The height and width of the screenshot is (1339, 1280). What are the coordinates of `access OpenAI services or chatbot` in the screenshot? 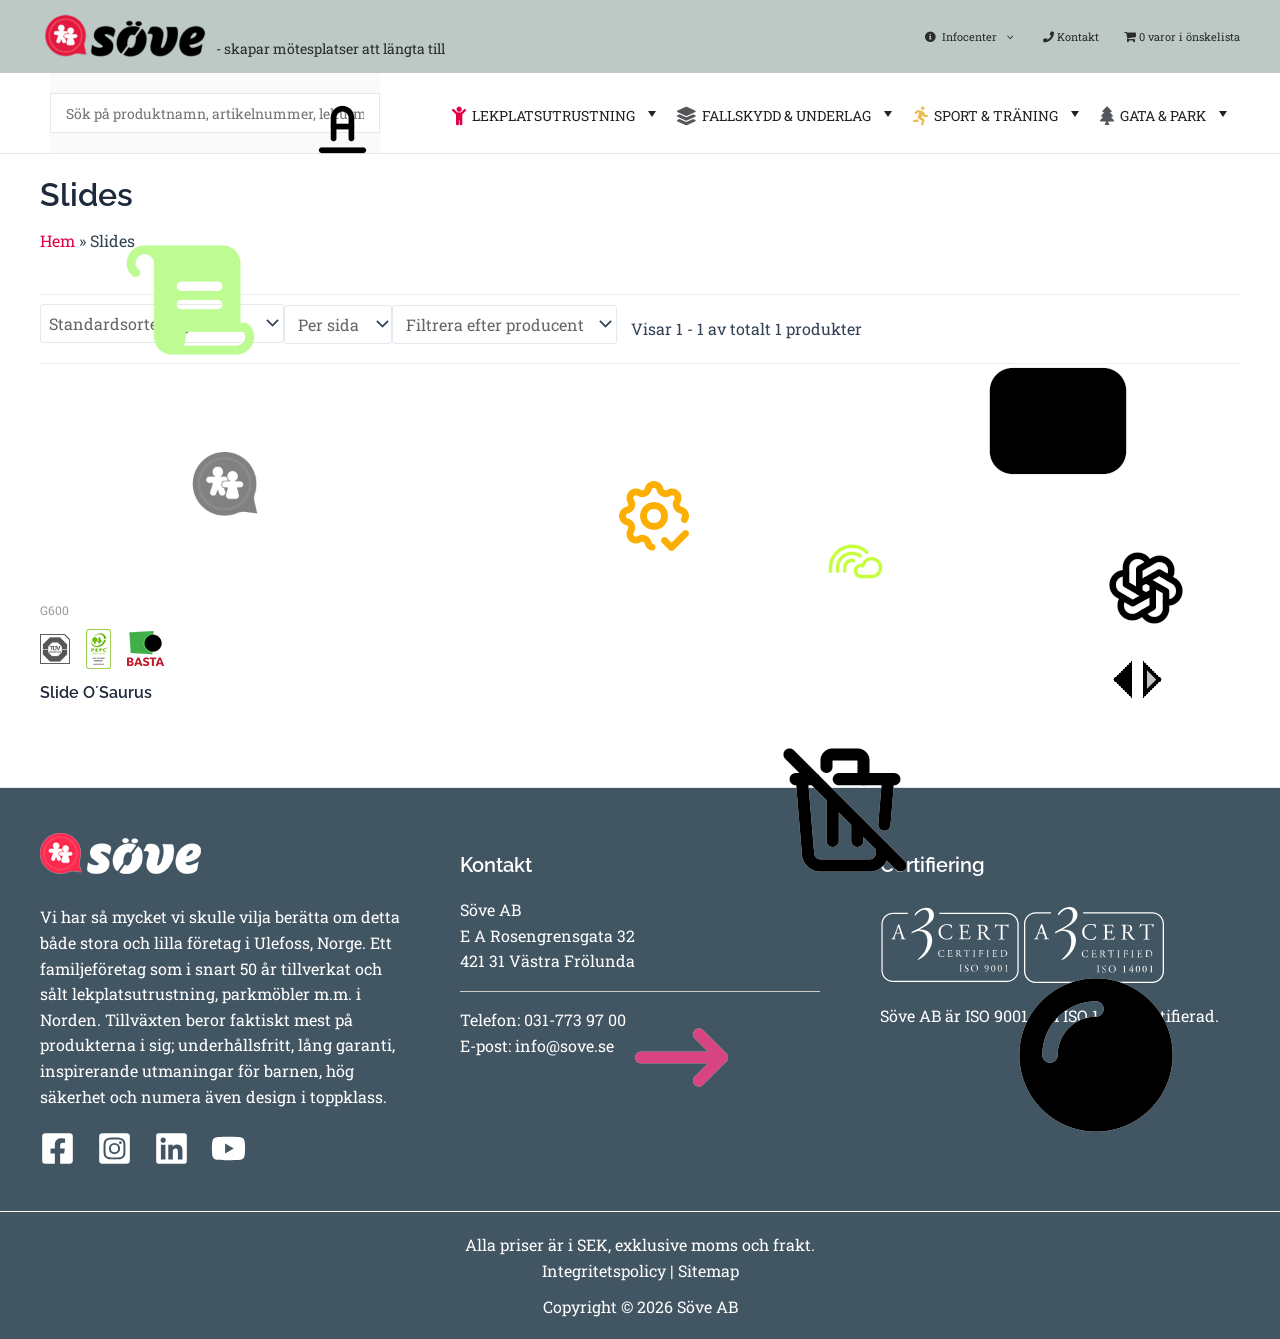 It's located at (1146, 588).